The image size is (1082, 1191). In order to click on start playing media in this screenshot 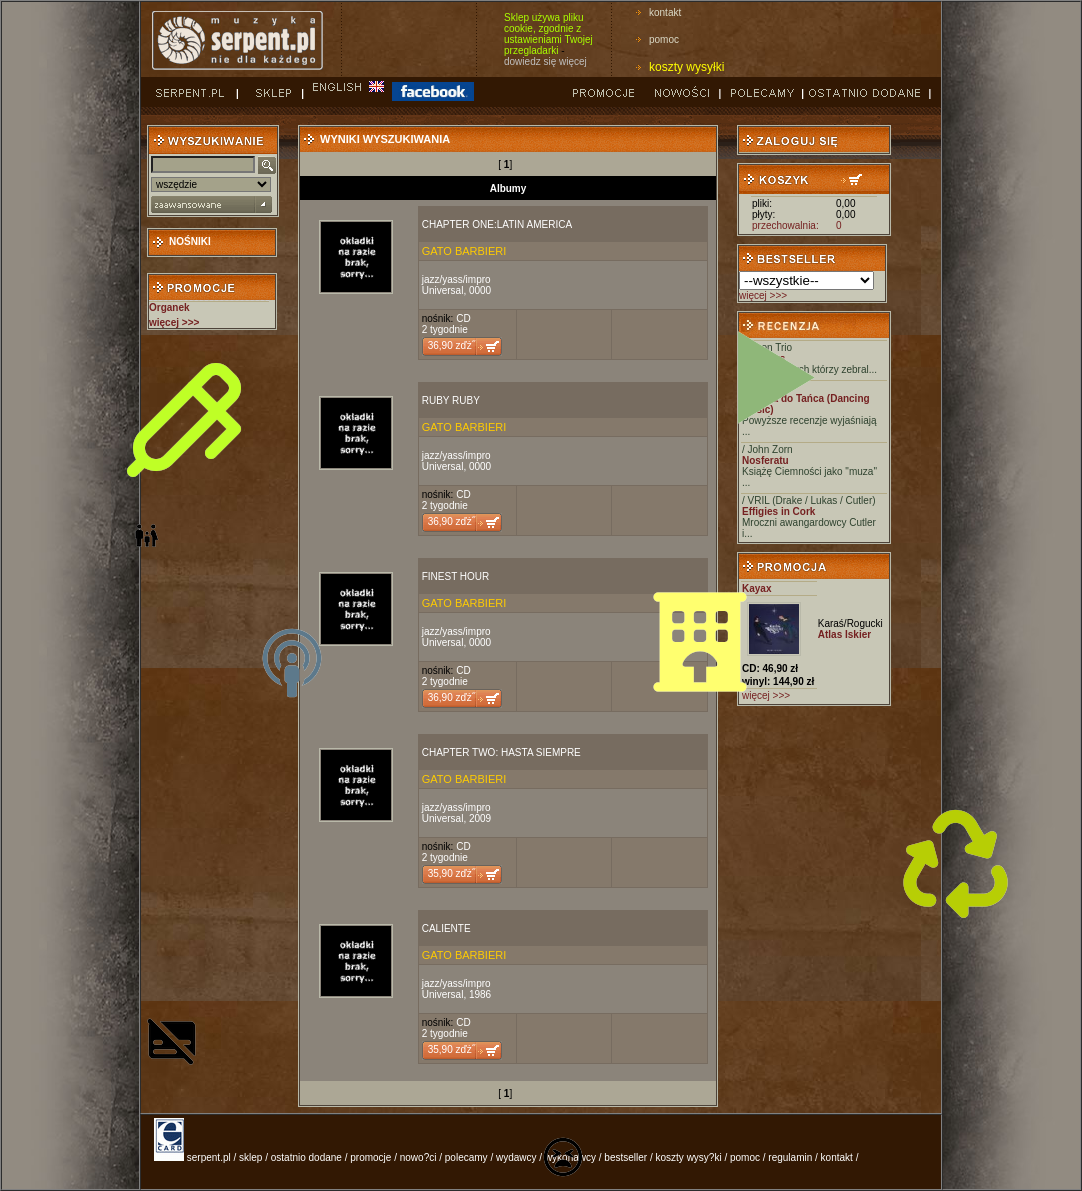, I will do `click(776, 377)`.